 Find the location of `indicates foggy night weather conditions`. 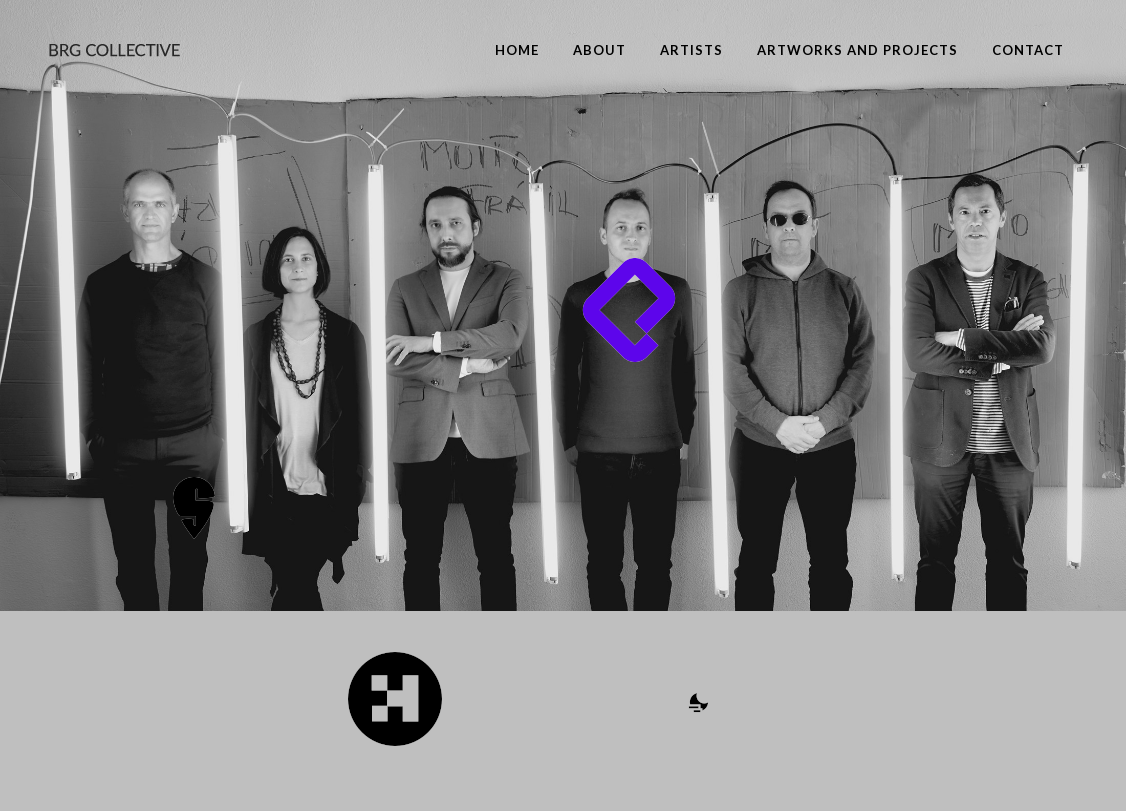

indicates foggy night weather conditions is located at coordinates (698, 702).